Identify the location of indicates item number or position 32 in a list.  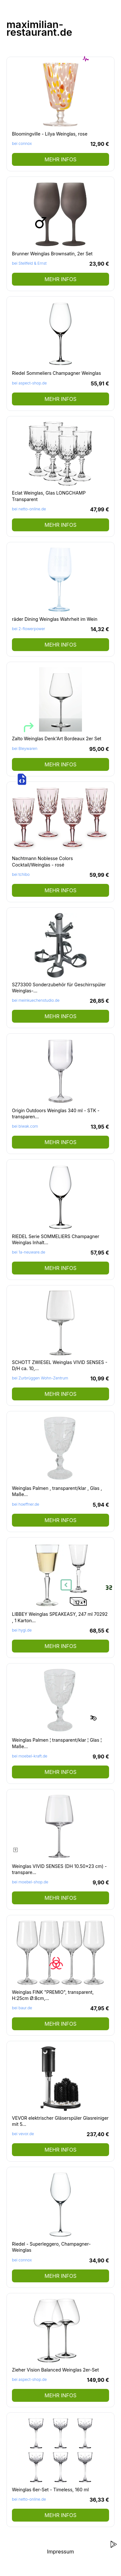
(109, 1587).